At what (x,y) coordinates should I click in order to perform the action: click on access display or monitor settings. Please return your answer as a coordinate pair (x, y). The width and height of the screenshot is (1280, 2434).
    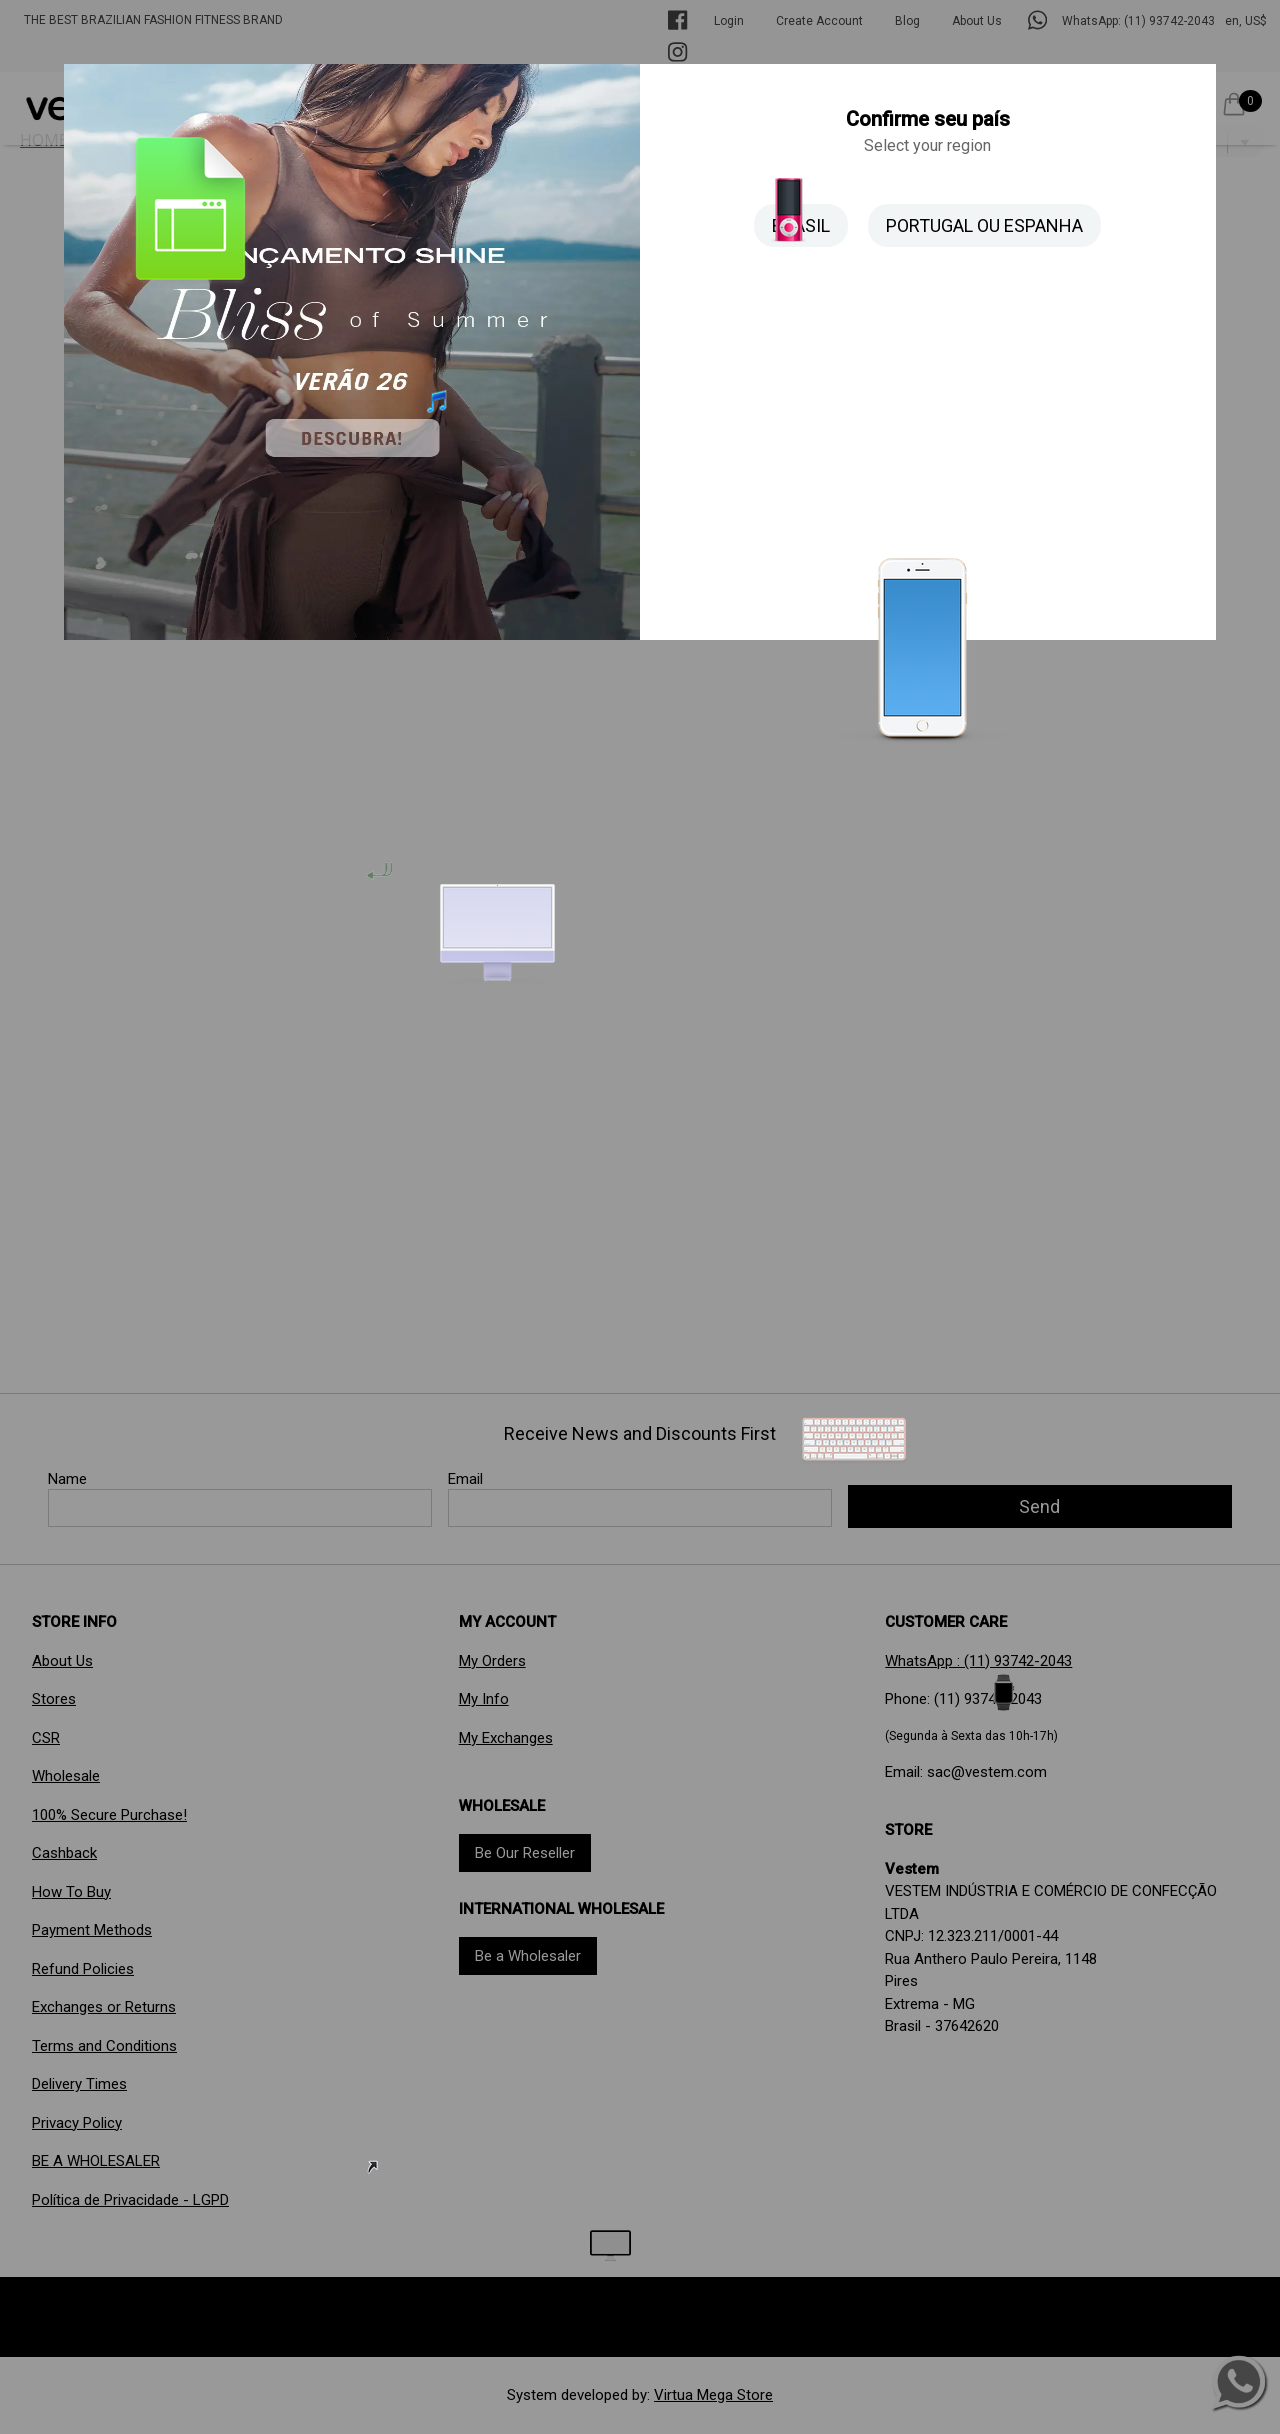
    Looking at the image, I should click on (610, 2245).